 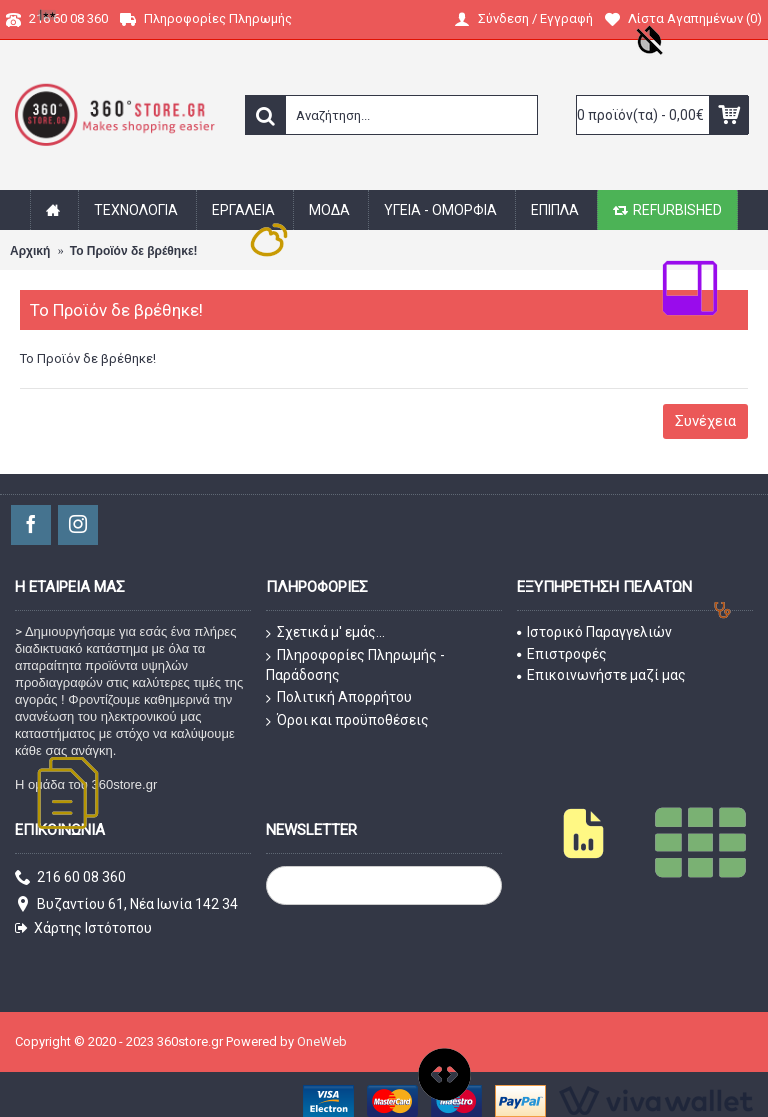 What do you see at coordinates (700, 842) in the screenshot?
I see `open app drawer or menu` at bounding box center [700, 842].